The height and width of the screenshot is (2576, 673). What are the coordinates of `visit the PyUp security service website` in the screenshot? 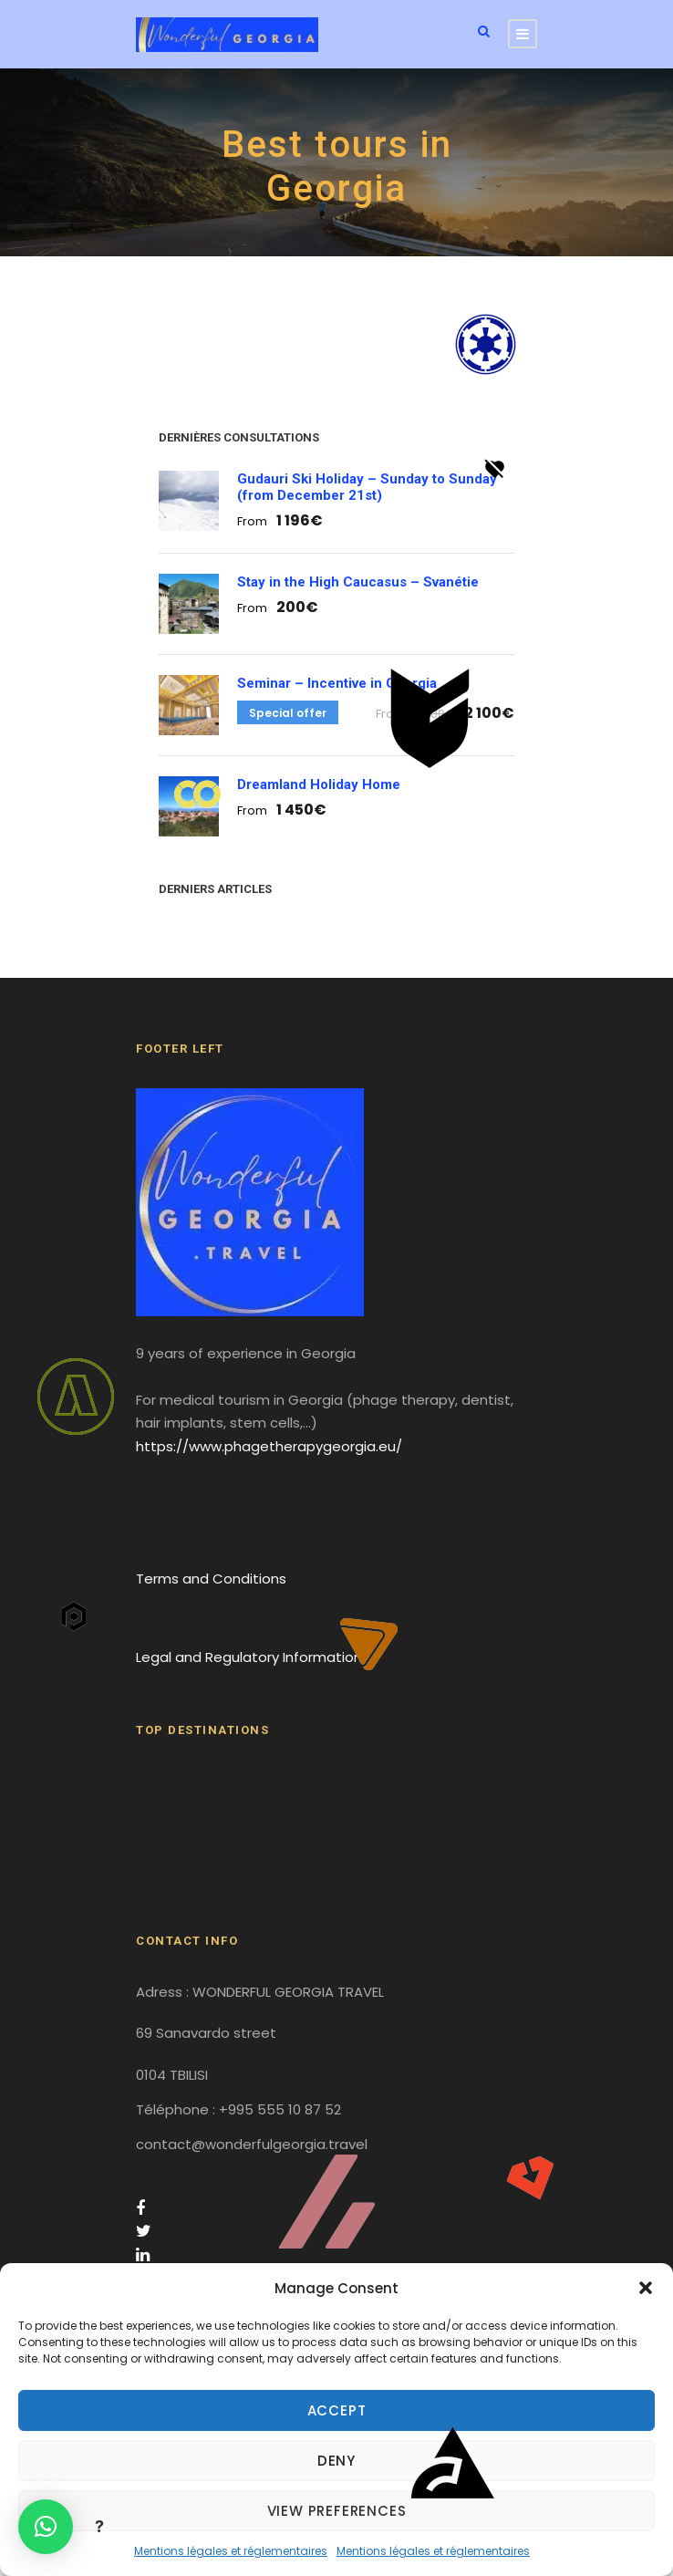 It's located at (74, 1616).